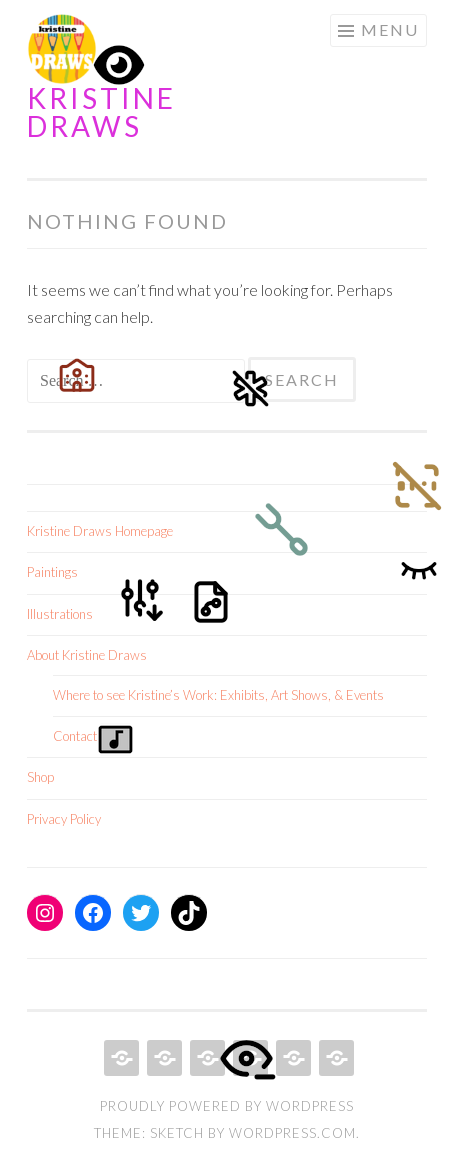 Image resolution: width=454 pixels, height=1174 pixels. Describe the element at coordinates (281, 529) in the screenshot. I see `access tool or utility settings` at that location.